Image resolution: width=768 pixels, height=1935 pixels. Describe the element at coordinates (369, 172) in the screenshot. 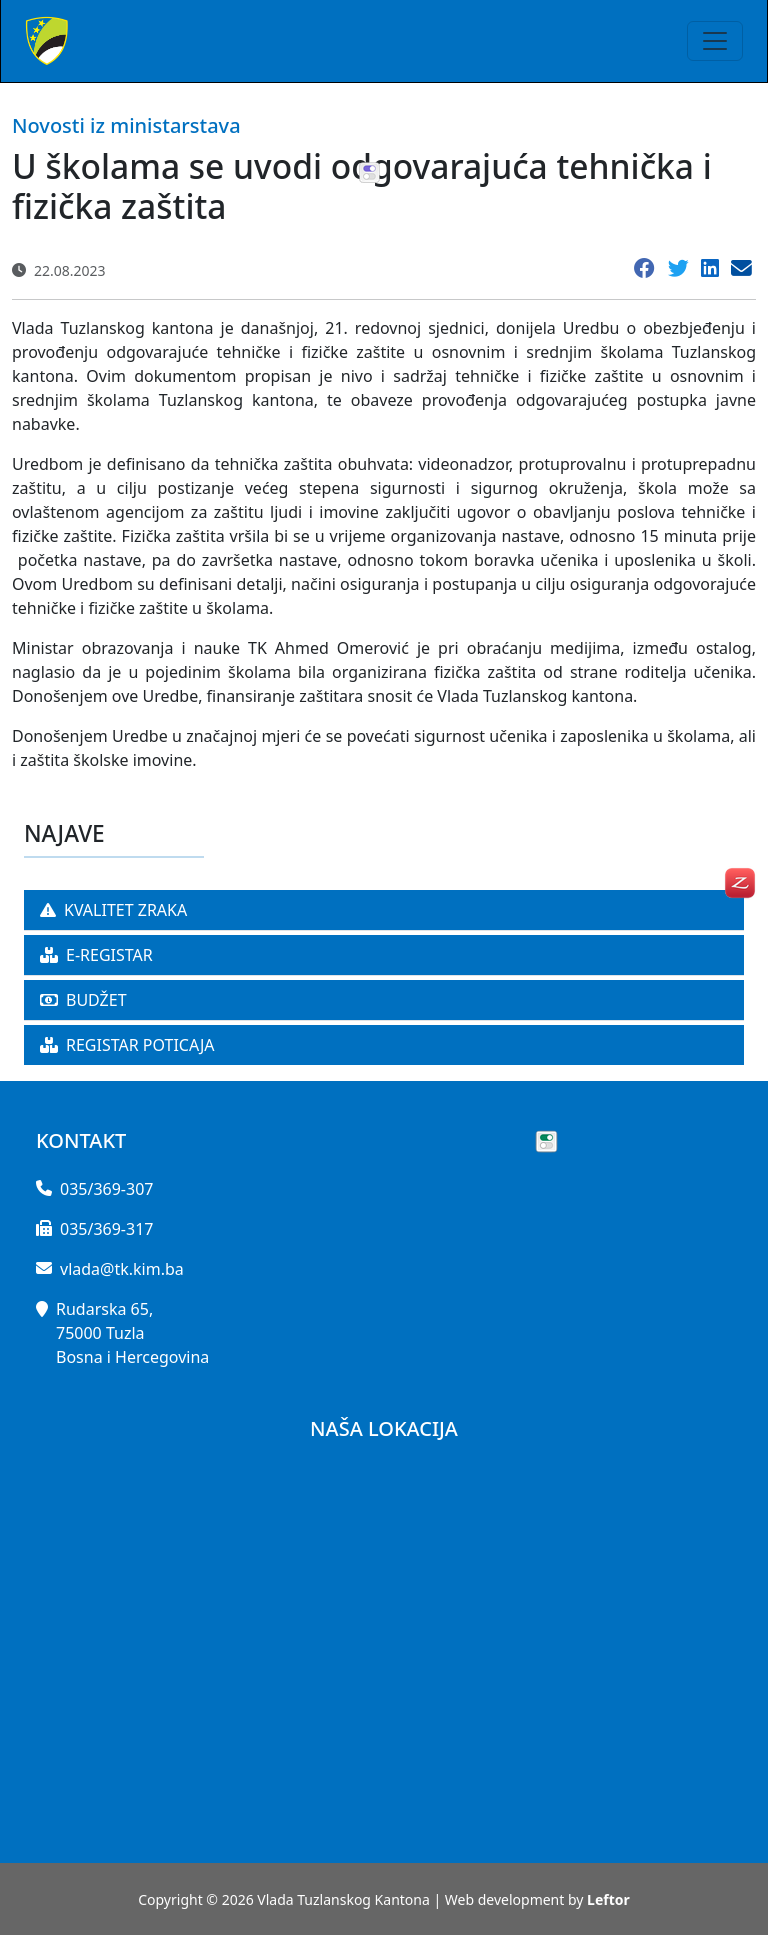

I see `open system tweaks or customization settings` at that location.